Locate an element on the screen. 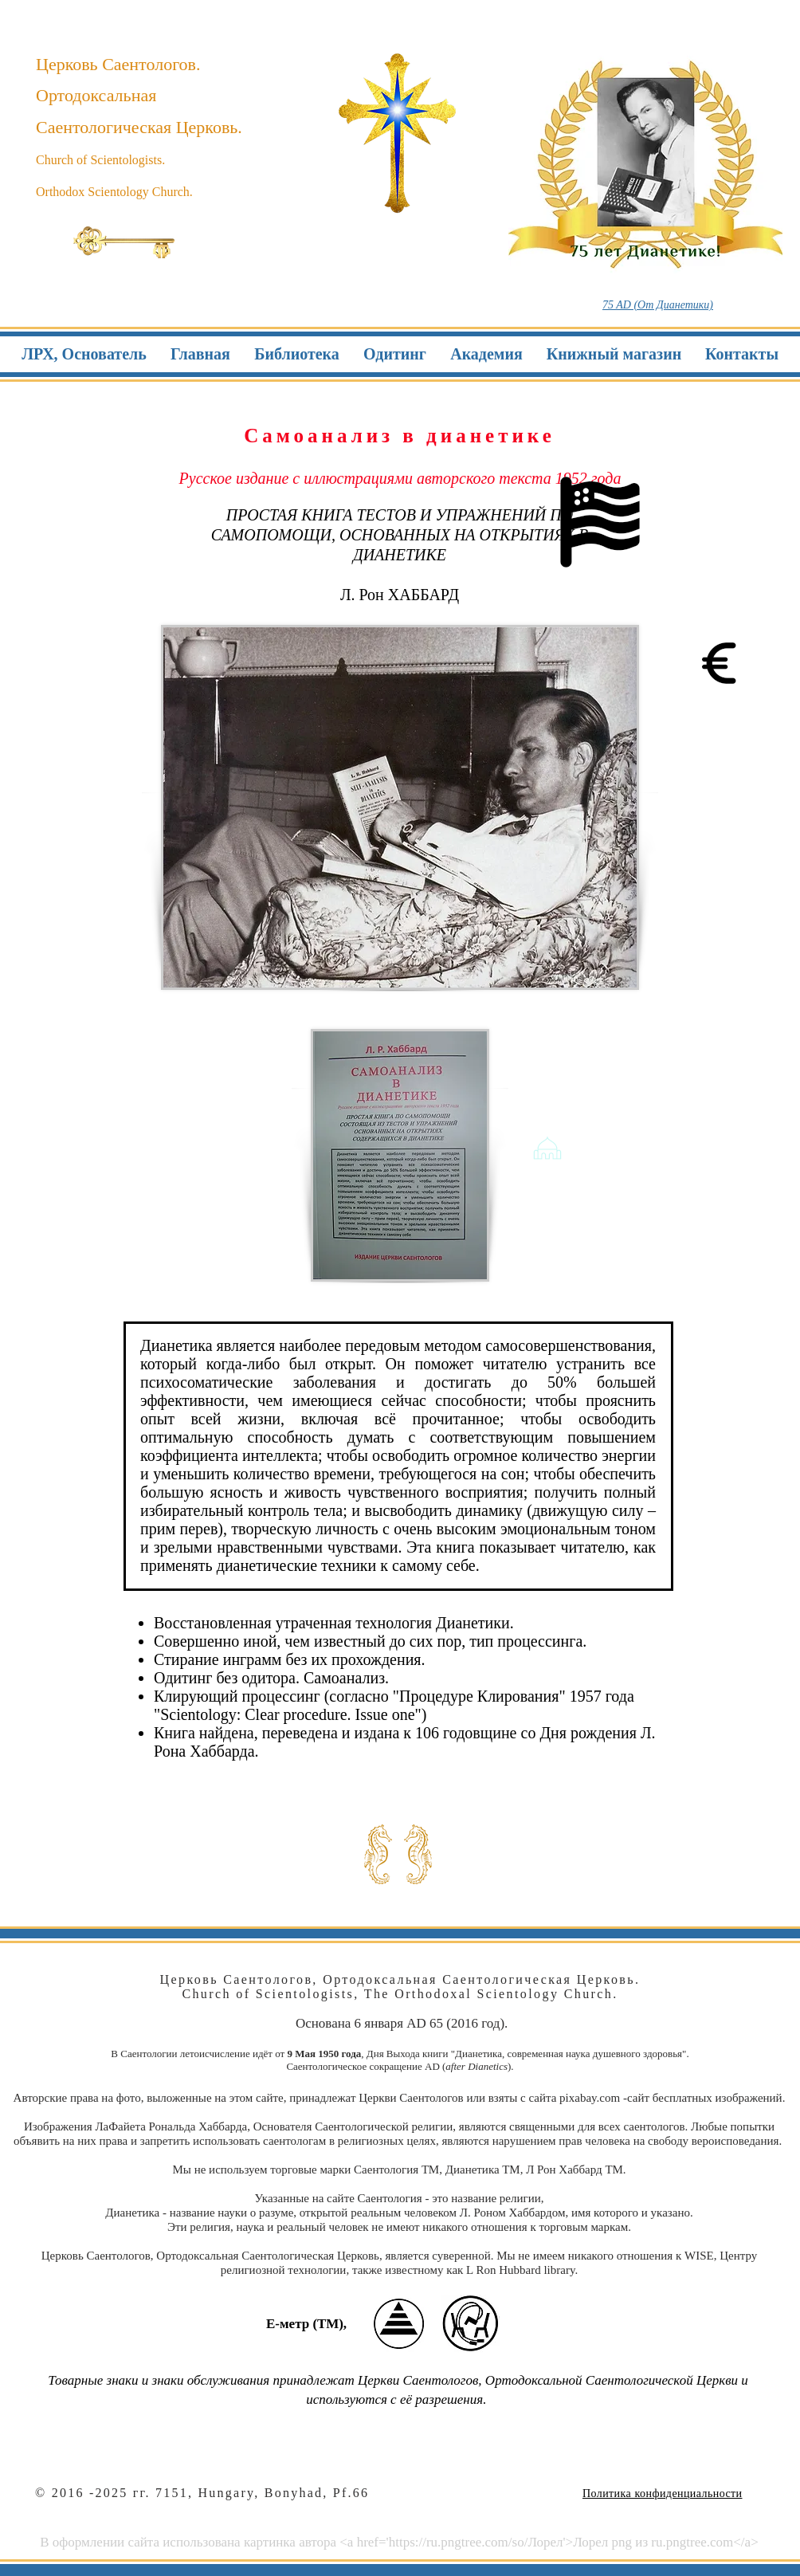  select united states as your country is located at coordinates (600, 522).